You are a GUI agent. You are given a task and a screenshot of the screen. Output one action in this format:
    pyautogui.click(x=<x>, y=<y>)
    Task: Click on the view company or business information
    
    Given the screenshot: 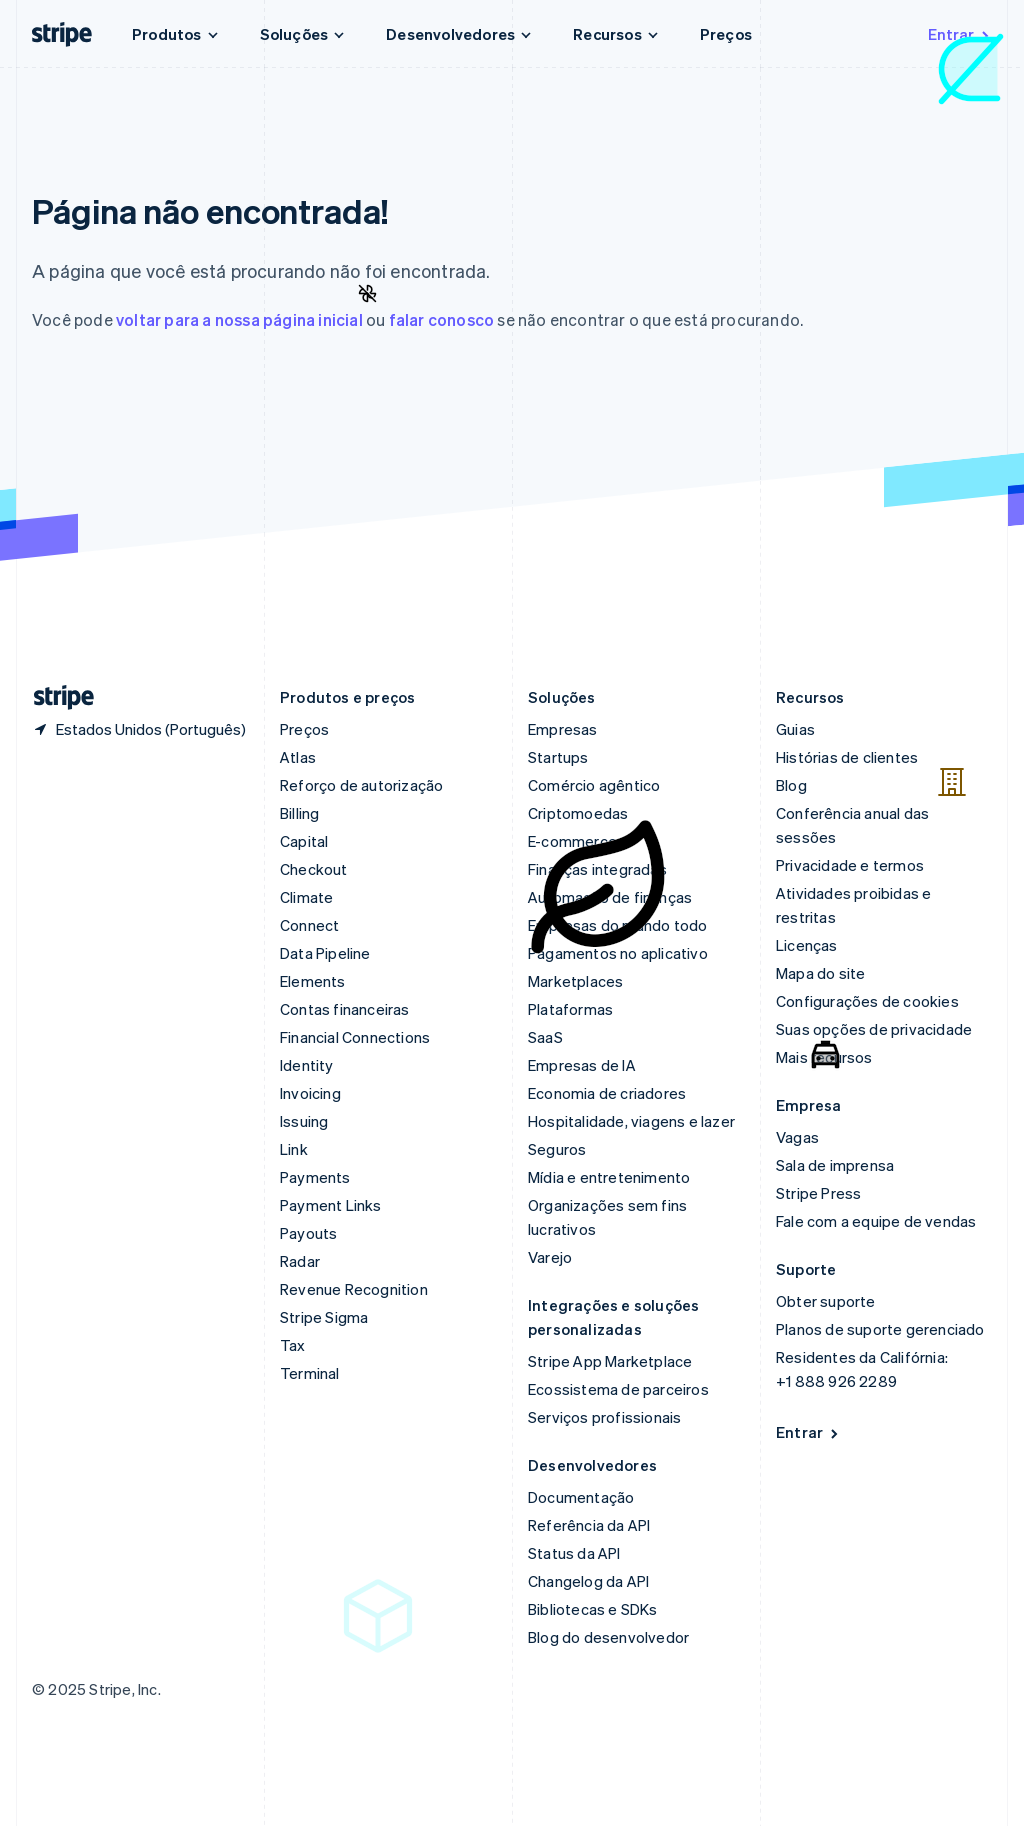 What is the action you would take?
    pyautogui.click(x=952, y=782)
    